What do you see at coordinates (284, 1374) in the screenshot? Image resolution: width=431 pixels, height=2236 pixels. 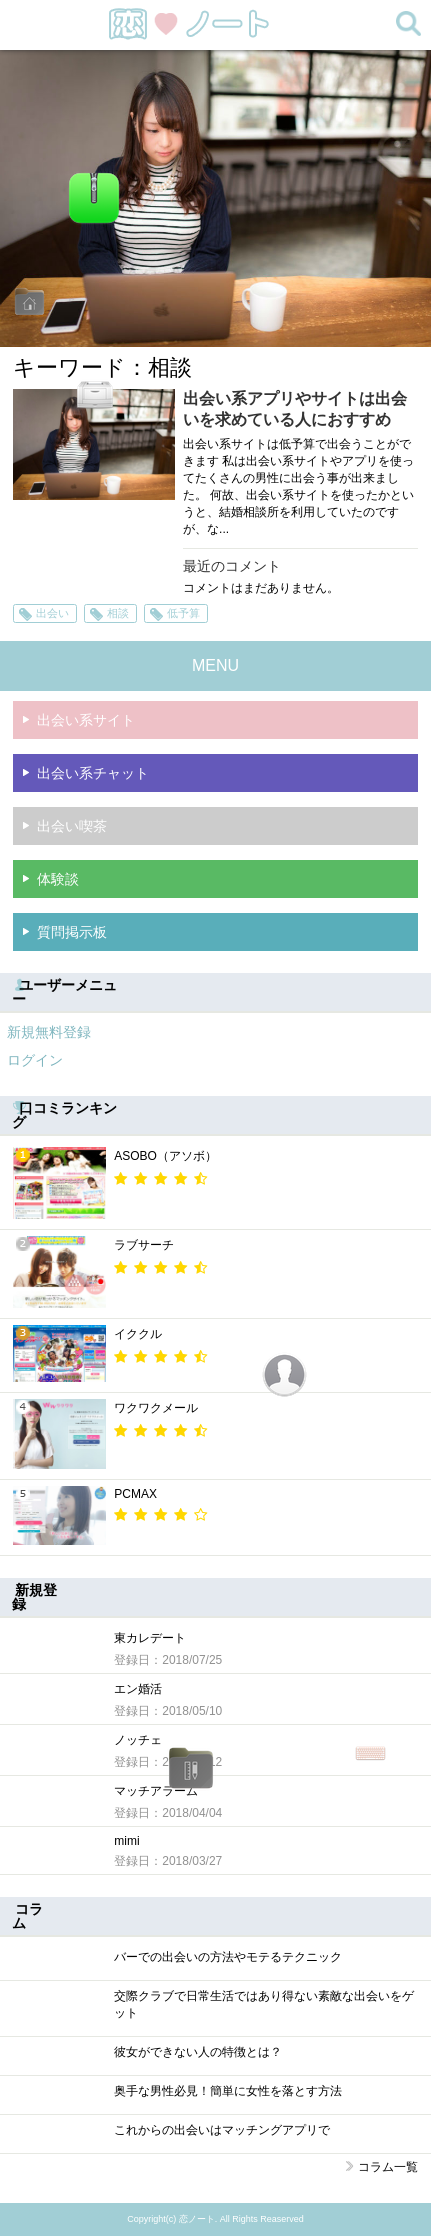 I see `view user accounts` at bounding box center [284, 1374].